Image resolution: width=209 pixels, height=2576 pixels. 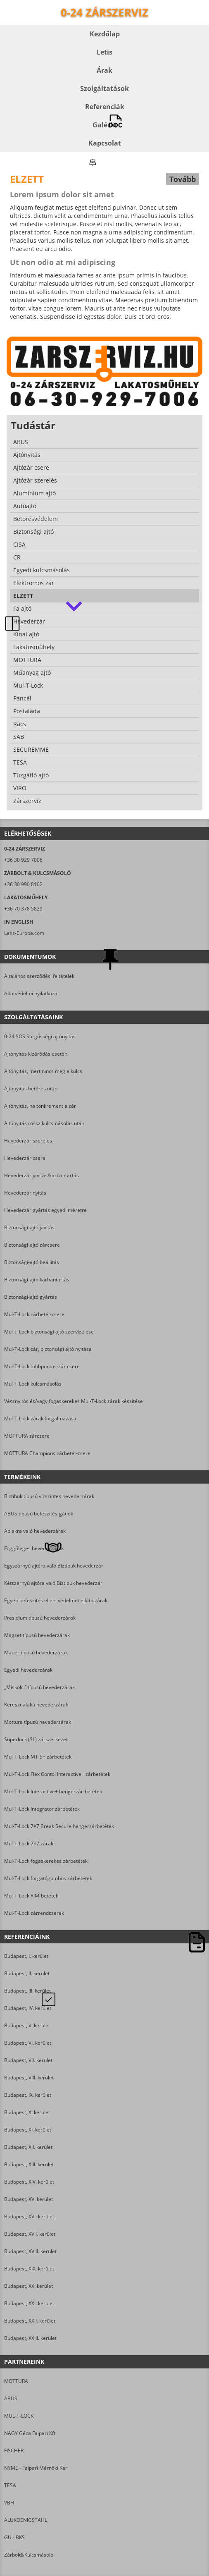 What do you see at coordinates (110, 960) in the screenshot?
I see `pin item to keep it visible` at bounding box center [110, 960].